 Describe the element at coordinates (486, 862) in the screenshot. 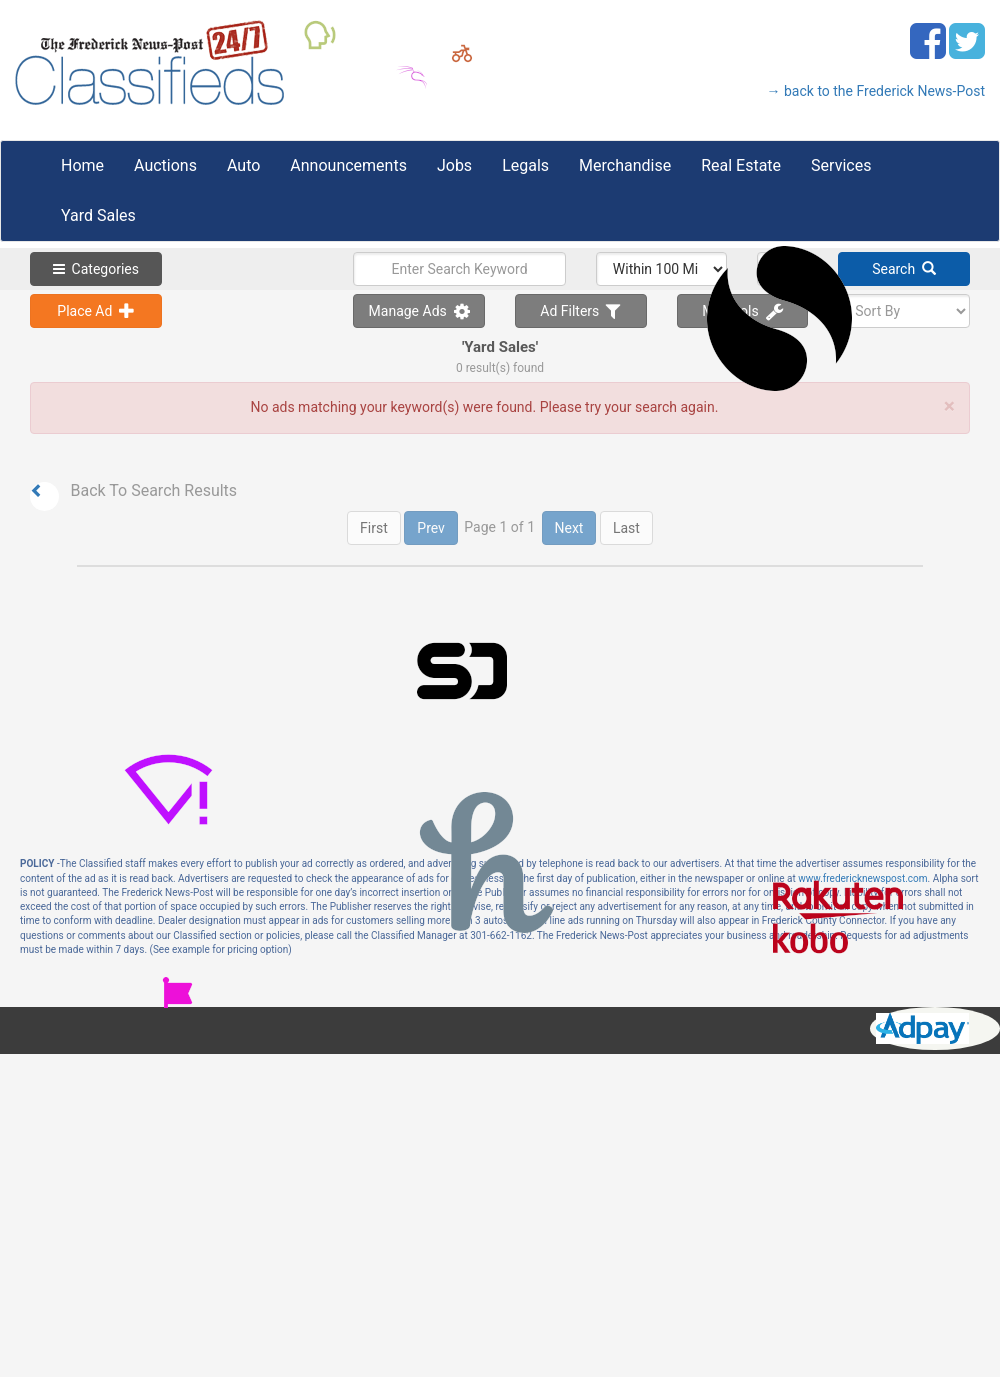

I see `open the Honey browser extension` at that location.